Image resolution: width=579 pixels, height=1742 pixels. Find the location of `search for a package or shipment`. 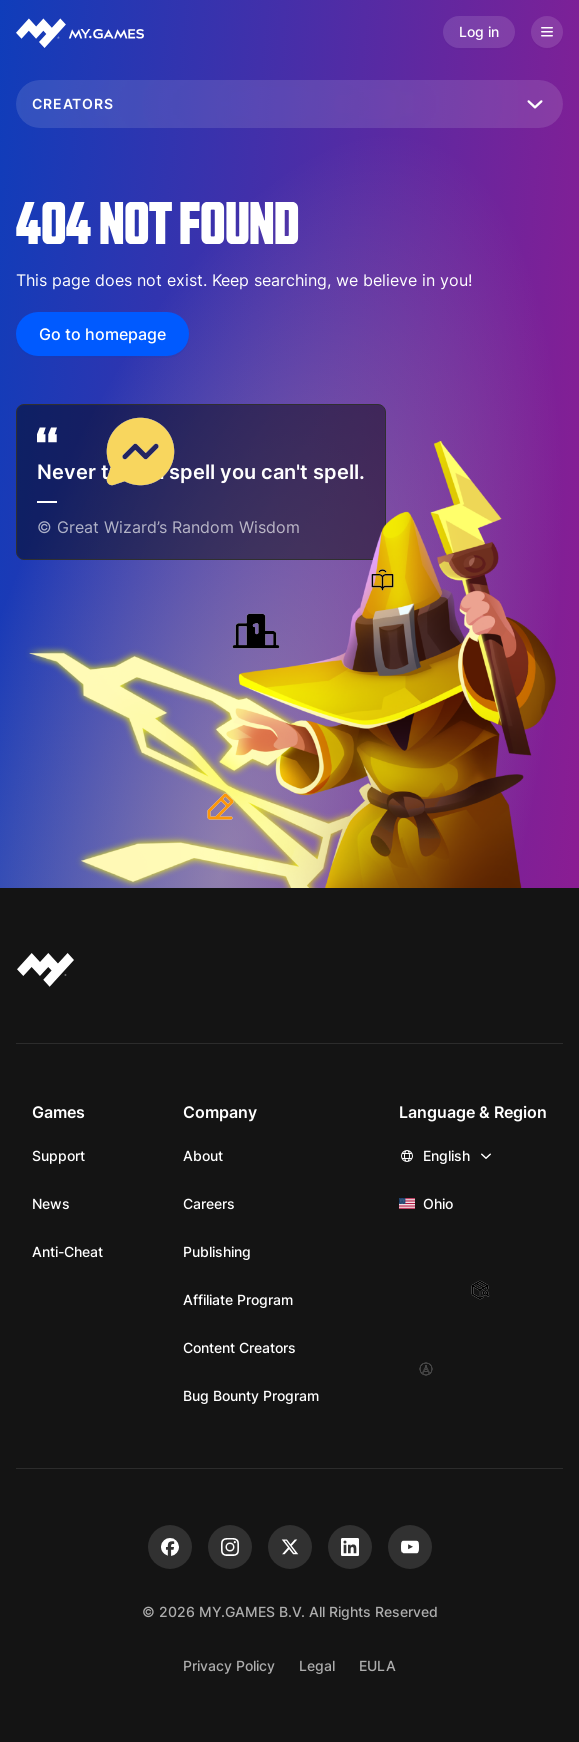

search for a package or shipment is located at coordinates (480, 1290).